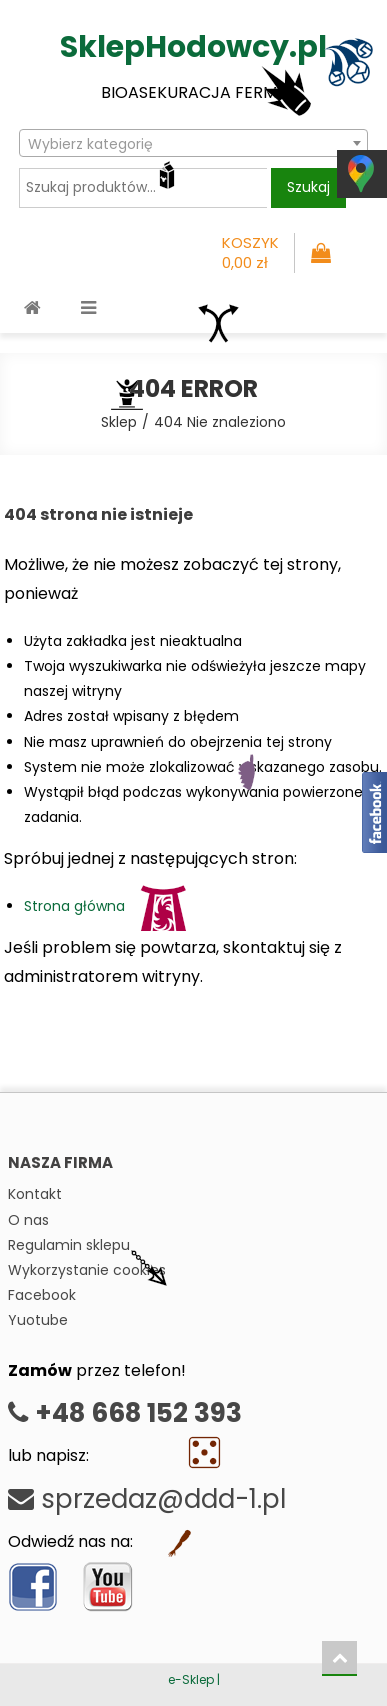 The height and width of the screenshot is (1706, 387). What do you see at coordinates (179, 1543) in the screenshot?
I see `select arm or upper limb in character customization` at bounding box center [179, 1543].